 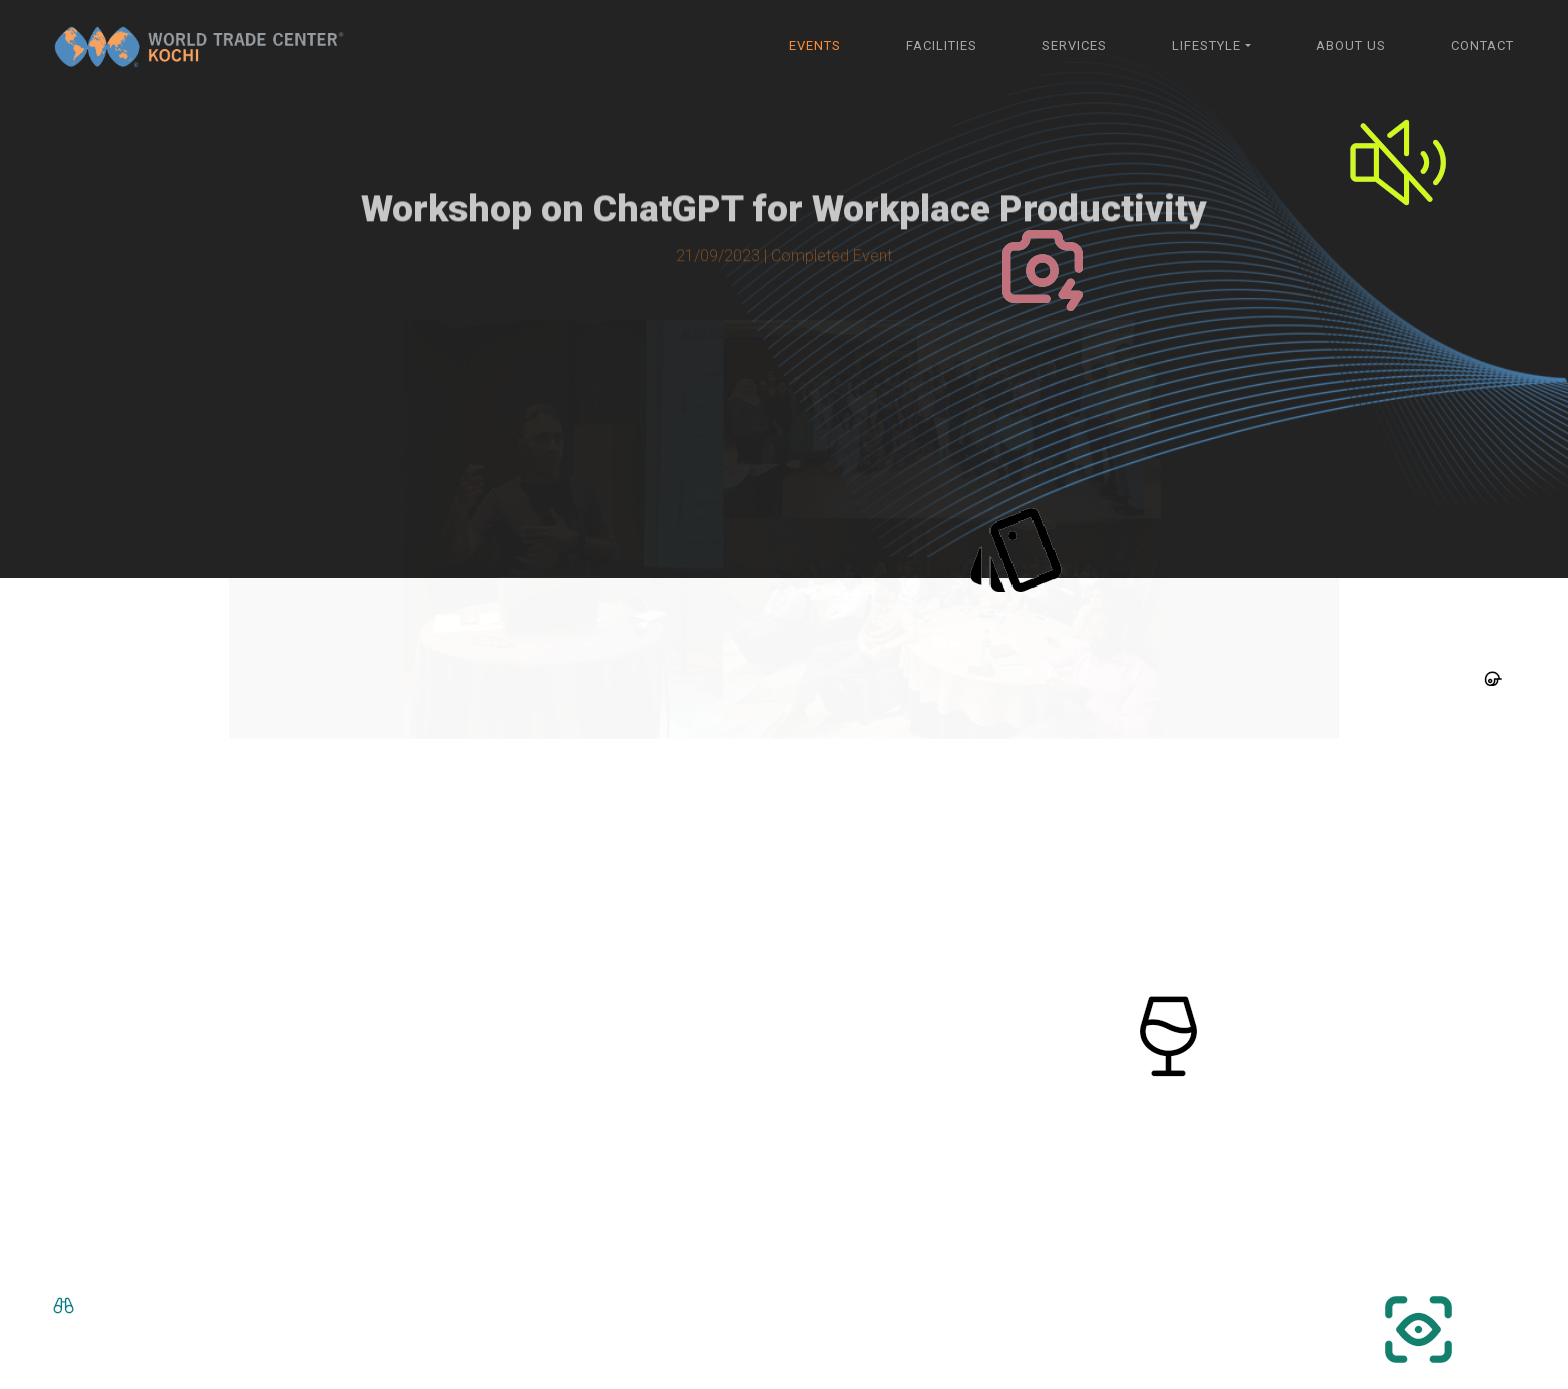 I want to click on scan with eye recognition, so click(x=1418, y=1329).